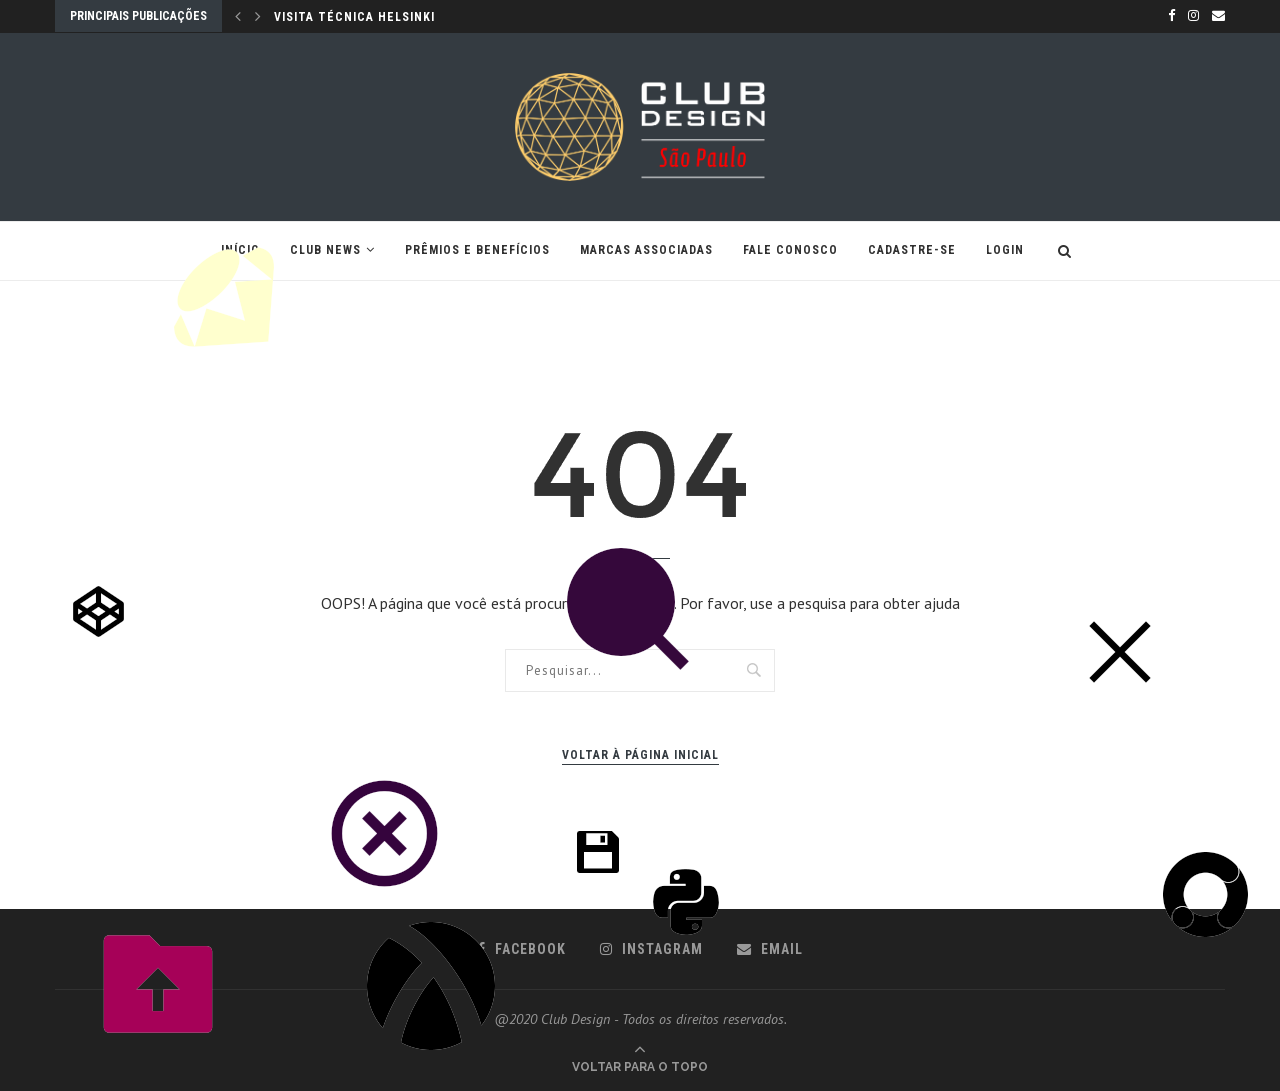  Describe the element at coordinates (158, 984) in the screenshot. I see `upload files to a folder` at that location.